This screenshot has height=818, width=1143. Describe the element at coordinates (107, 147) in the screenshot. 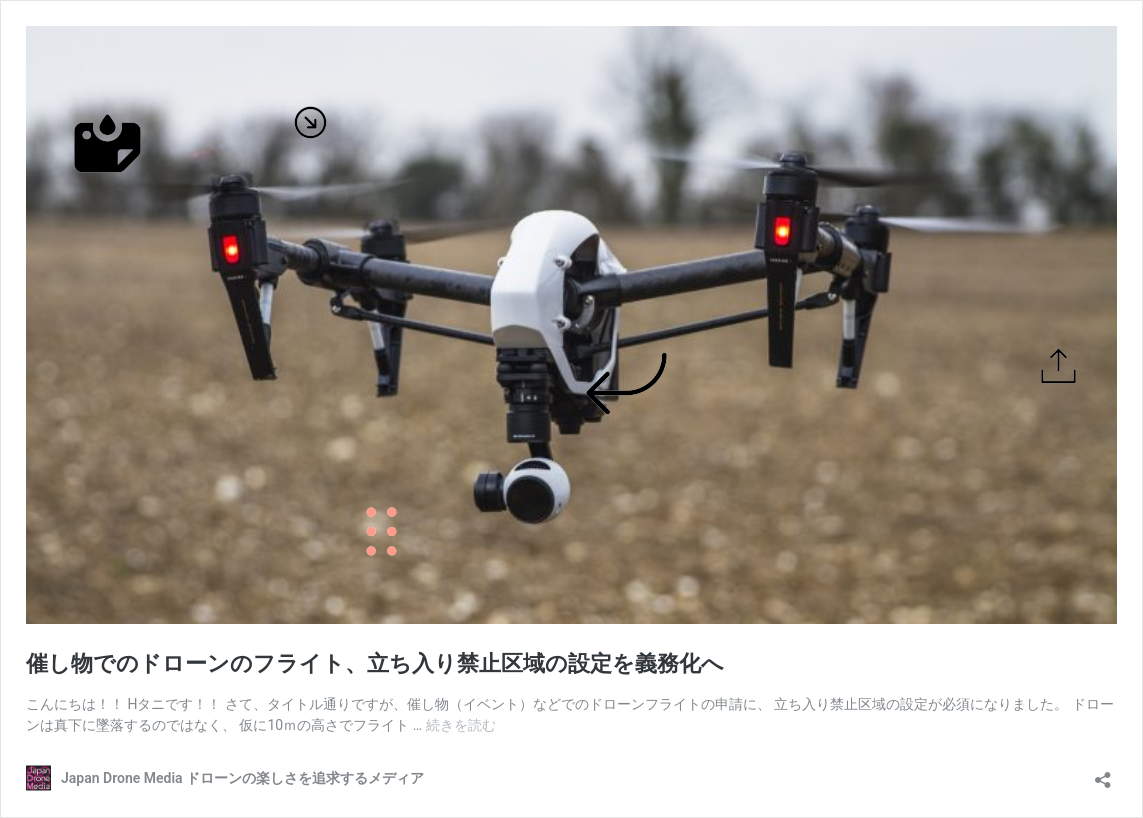

I see `indicates waterproof or water-resistant covering` at that location.